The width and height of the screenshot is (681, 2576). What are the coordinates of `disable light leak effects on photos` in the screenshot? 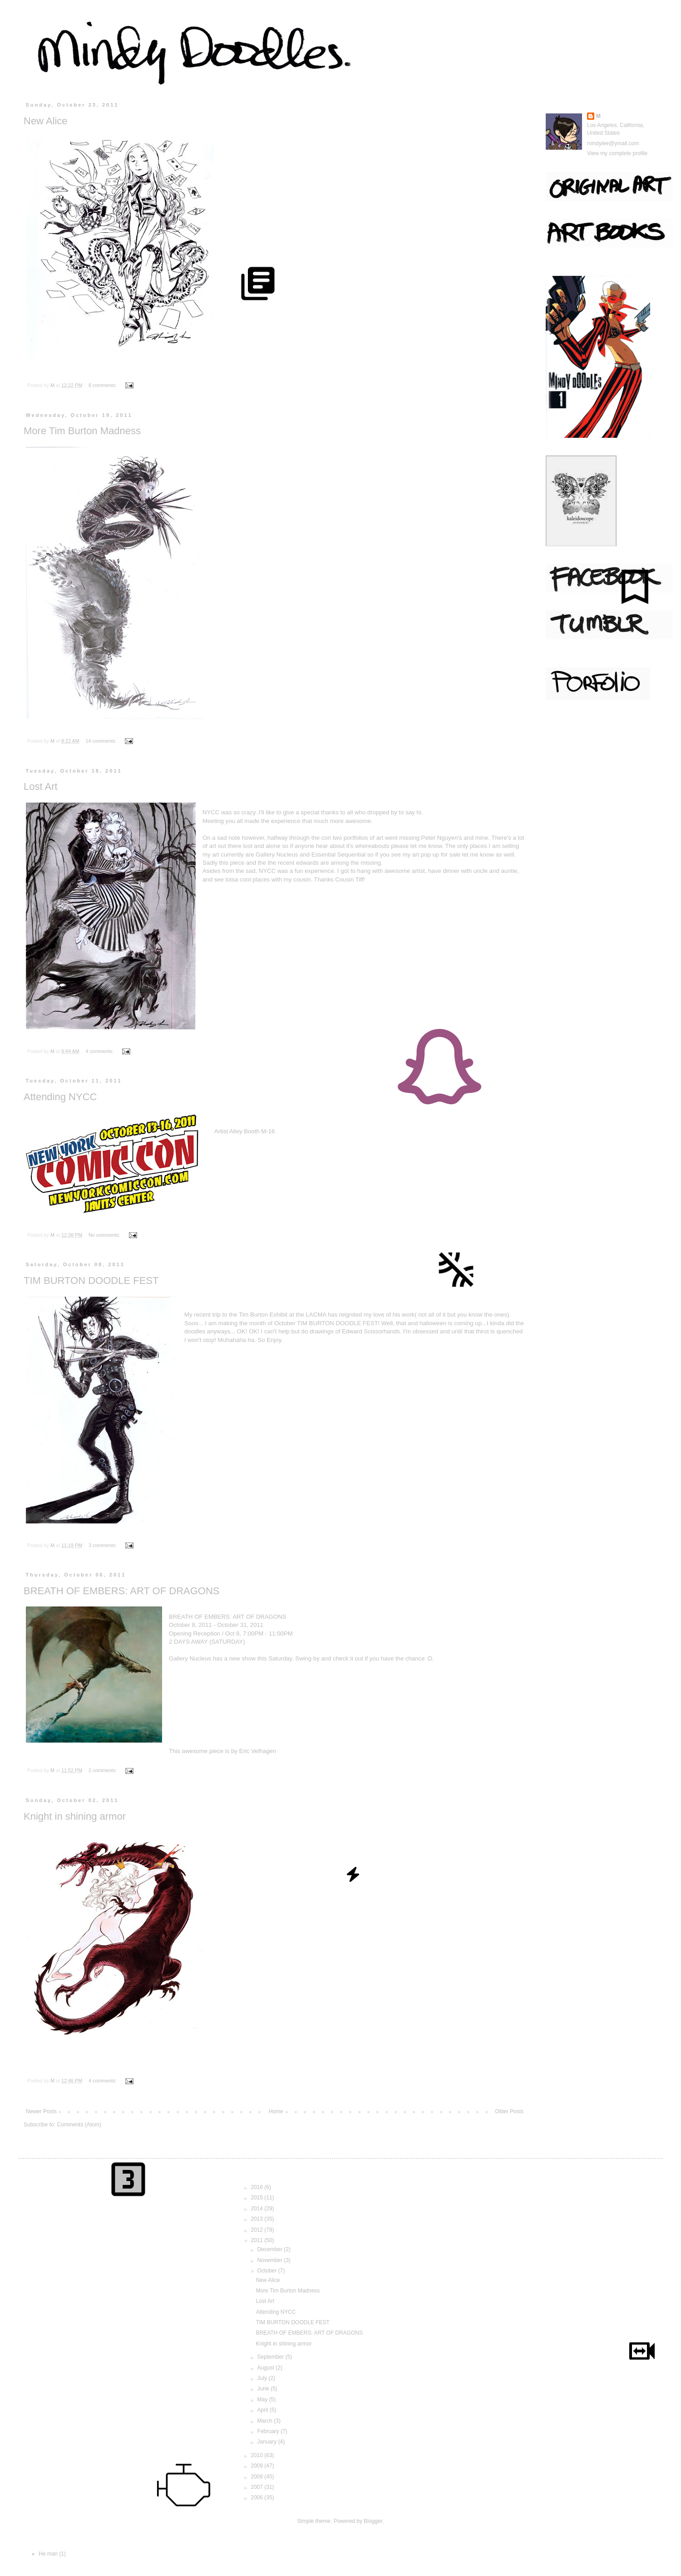 It's located at (456, 1269).